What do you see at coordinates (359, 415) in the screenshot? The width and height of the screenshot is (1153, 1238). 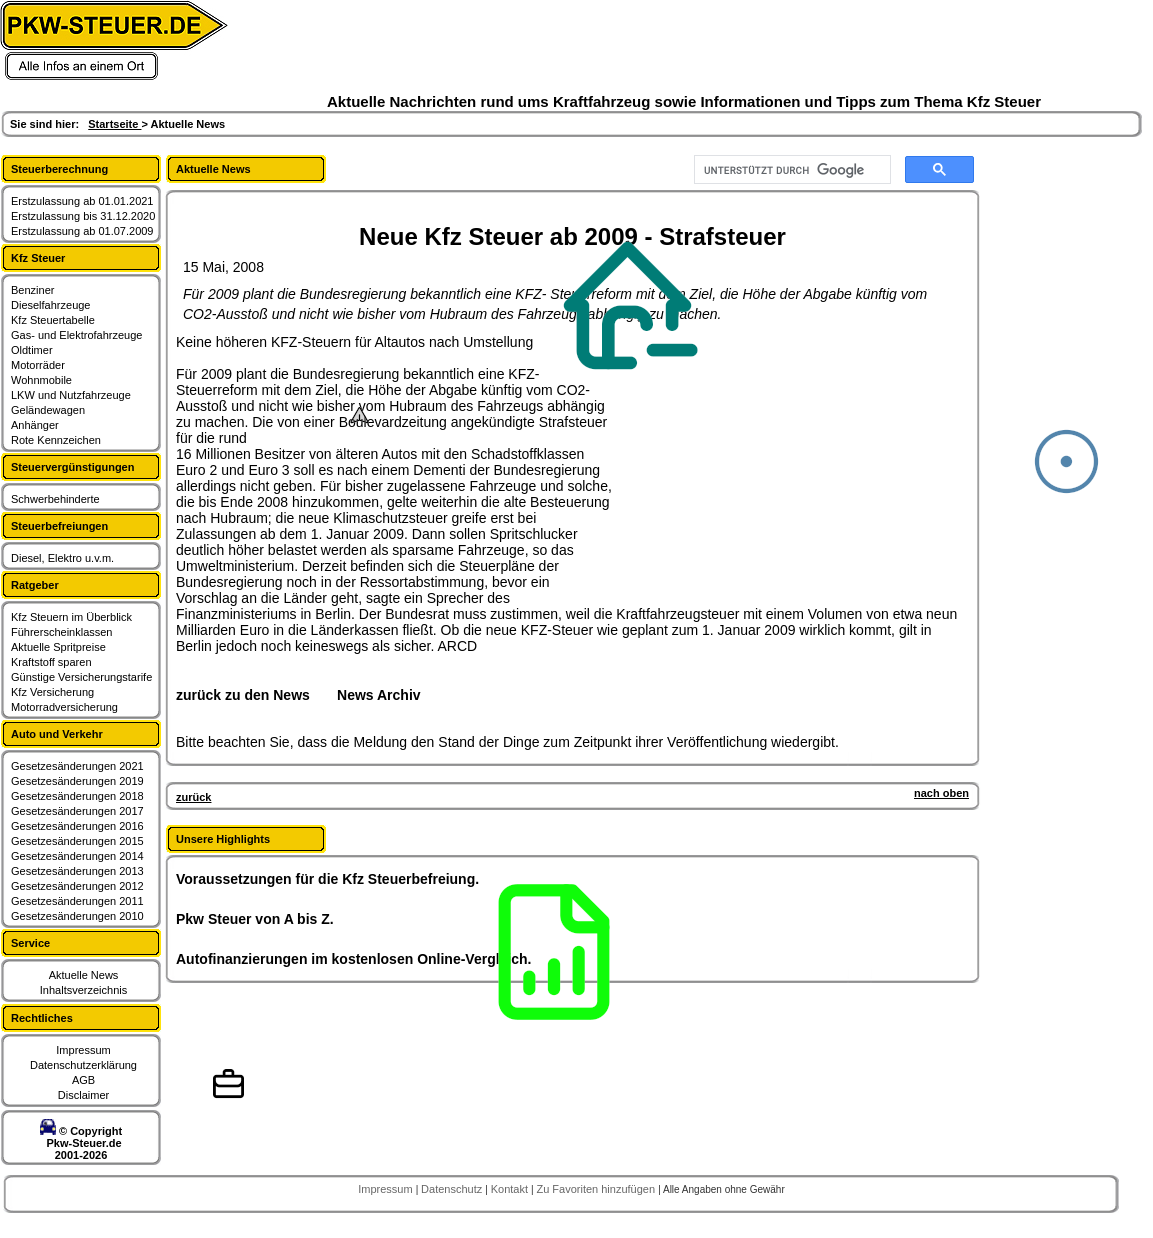 I see `send a message` at bounding box center [359, 415].